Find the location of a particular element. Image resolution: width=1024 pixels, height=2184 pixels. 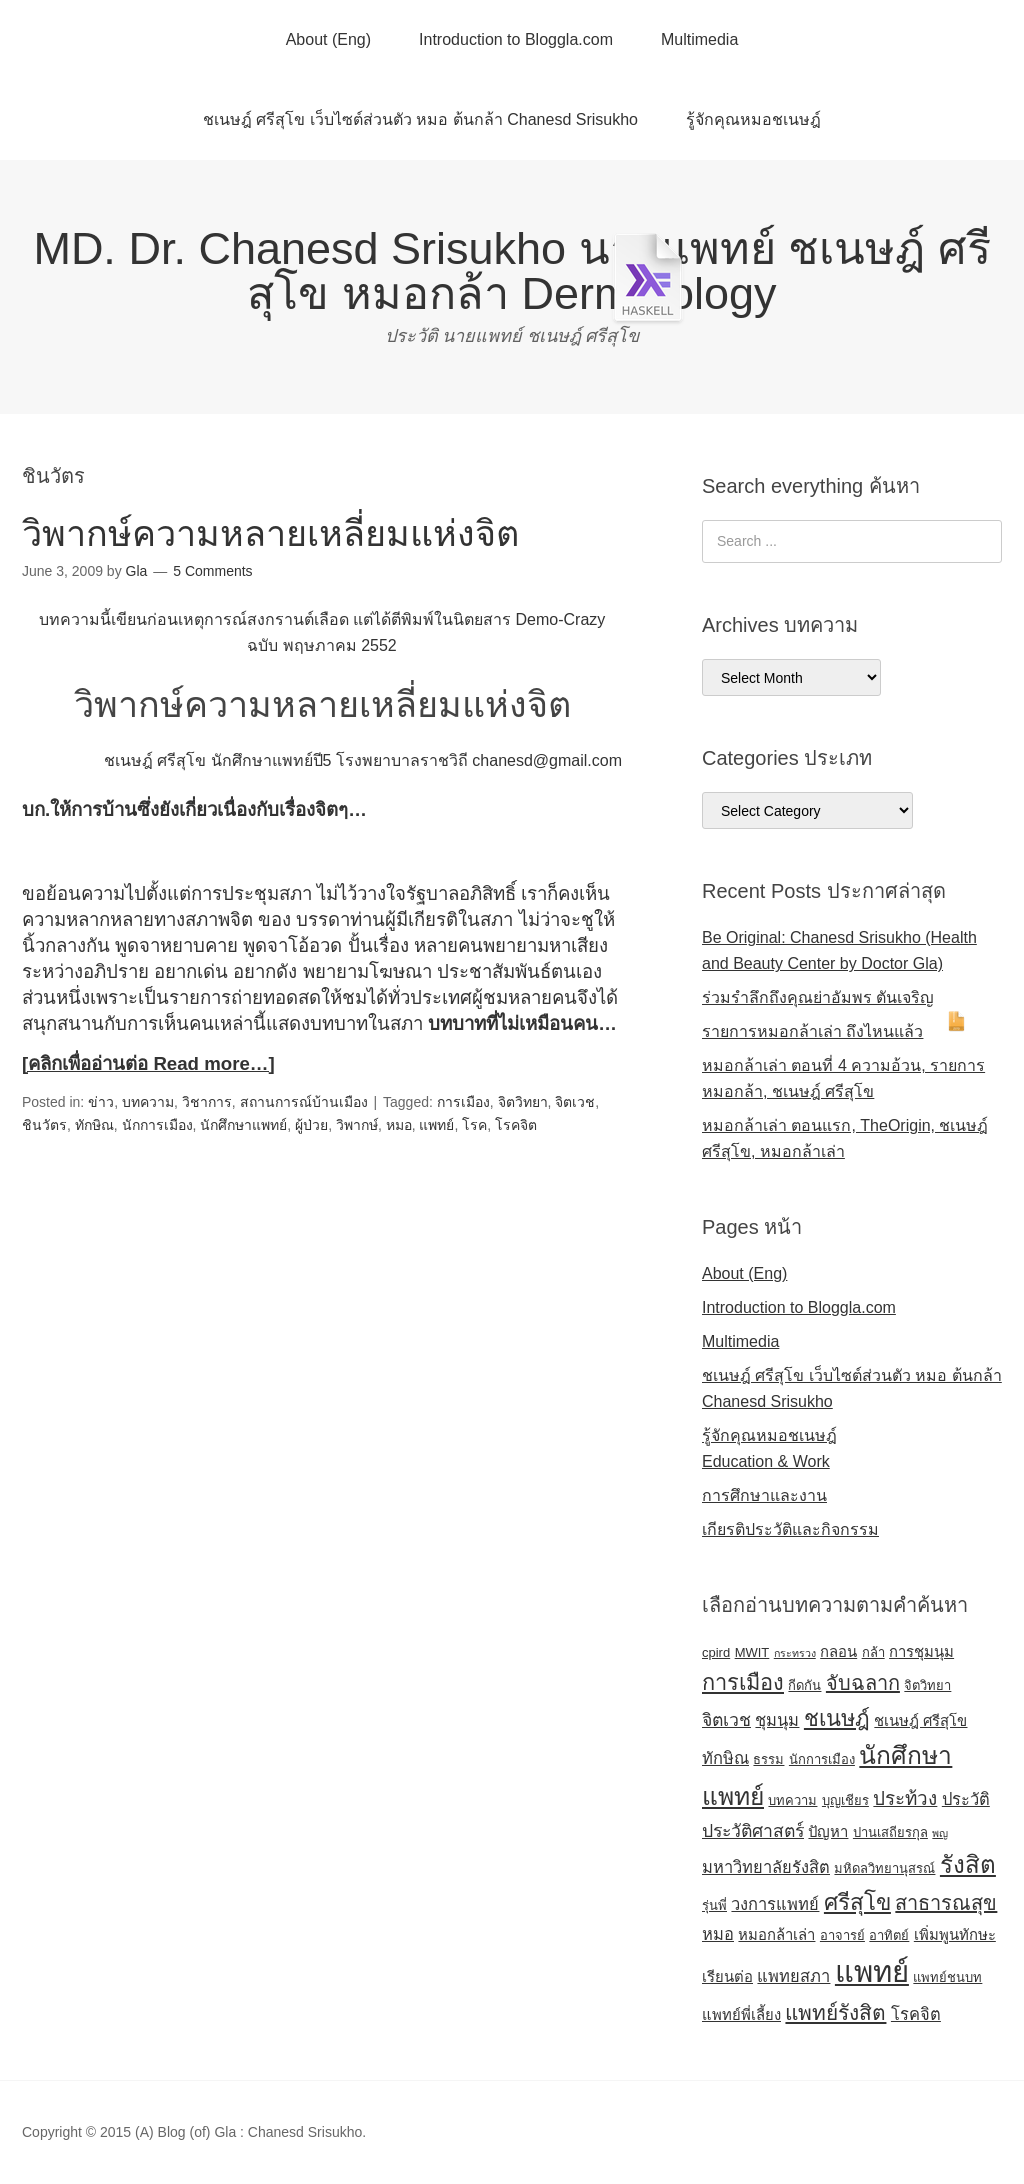

a zstandard compressed file is located at coordinates (956, 1021).